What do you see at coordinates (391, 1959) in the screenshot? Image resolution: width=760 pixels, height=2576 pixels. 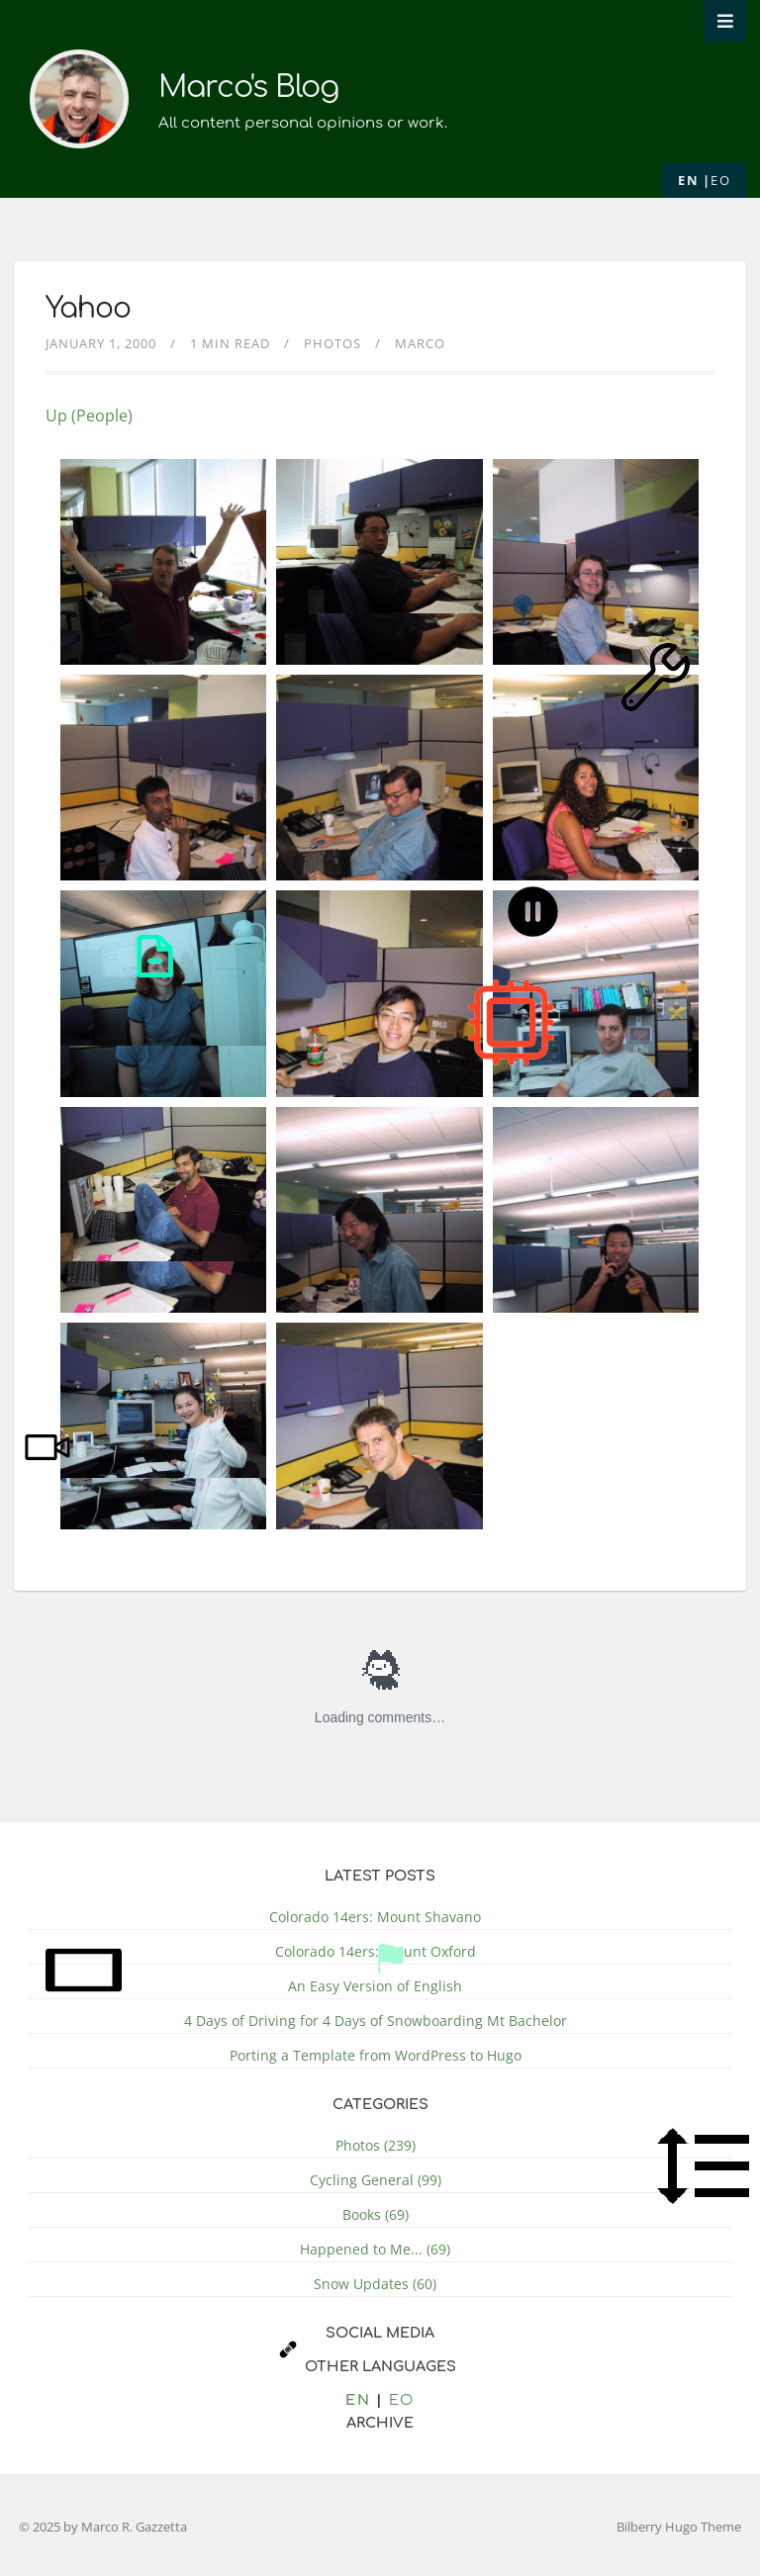 I see `flag or report content` at bounding box center [391, 1959].